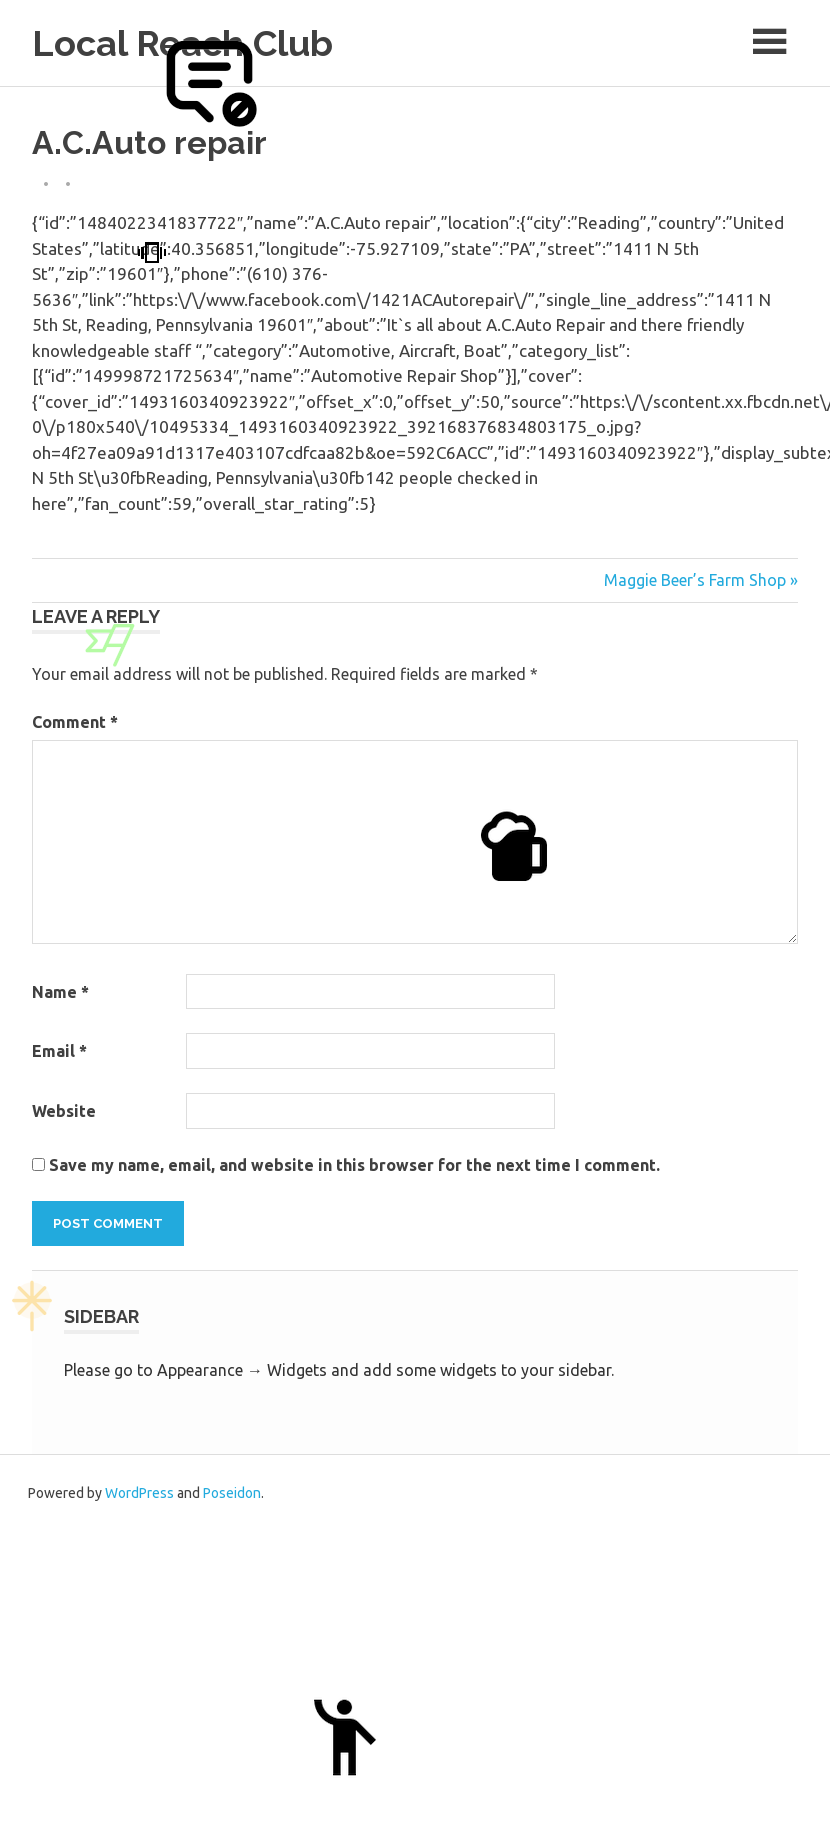  What do you see at coordinates (152, 253) in the screenshot?
I see `enable vibration mode for notifications` at bounding box center [152, 253].